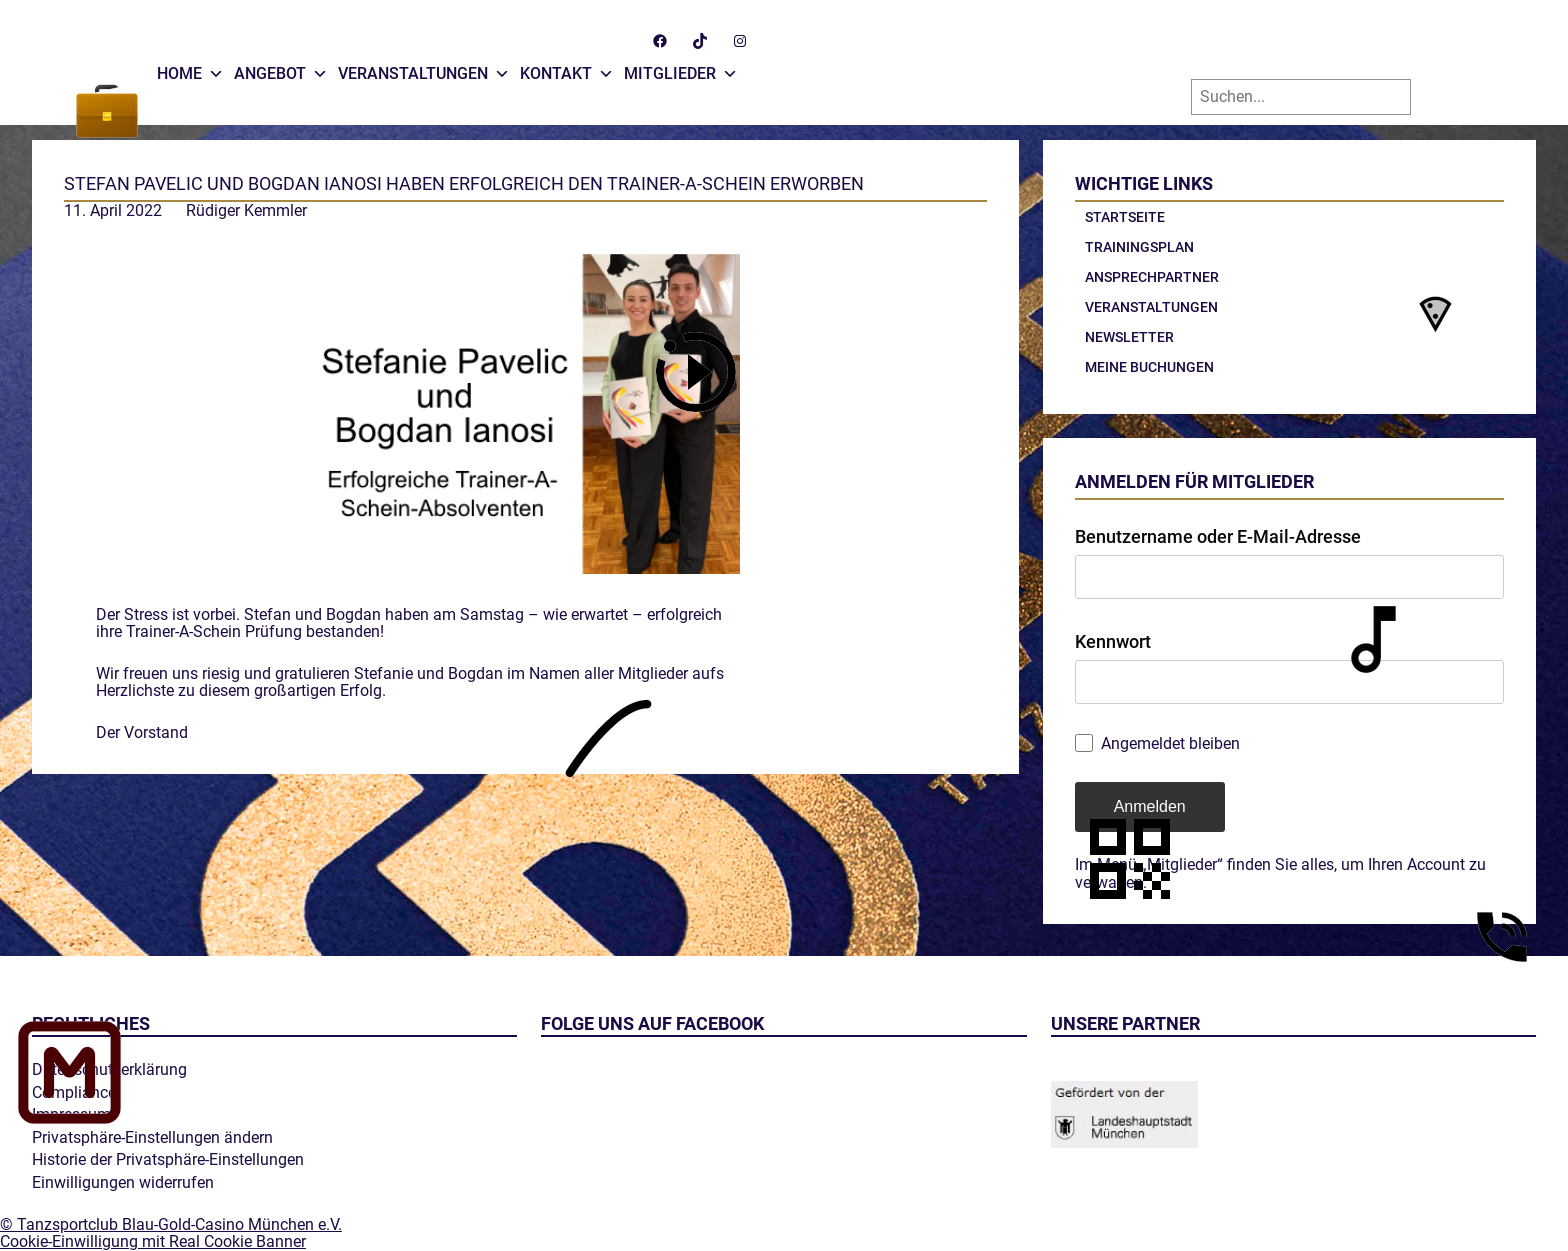 The image size is (1568, 1251). Describe the element at coordinates (696, 372) in the screenshot. I see `motion photos feature is enabled` at that location.